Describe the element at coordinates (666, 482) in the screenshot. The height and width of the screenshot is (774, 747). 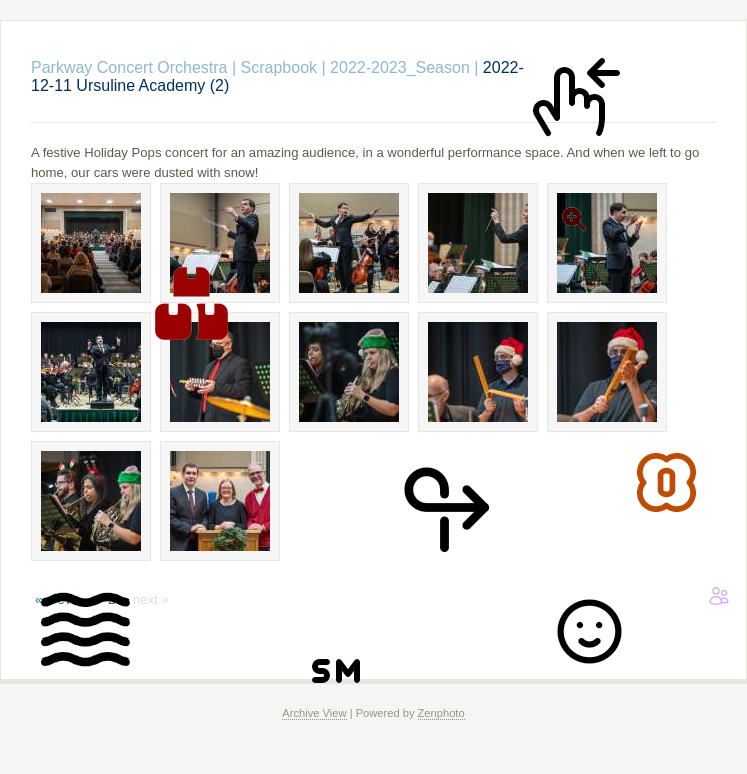
I see `open the Amie calendar app` at that location.